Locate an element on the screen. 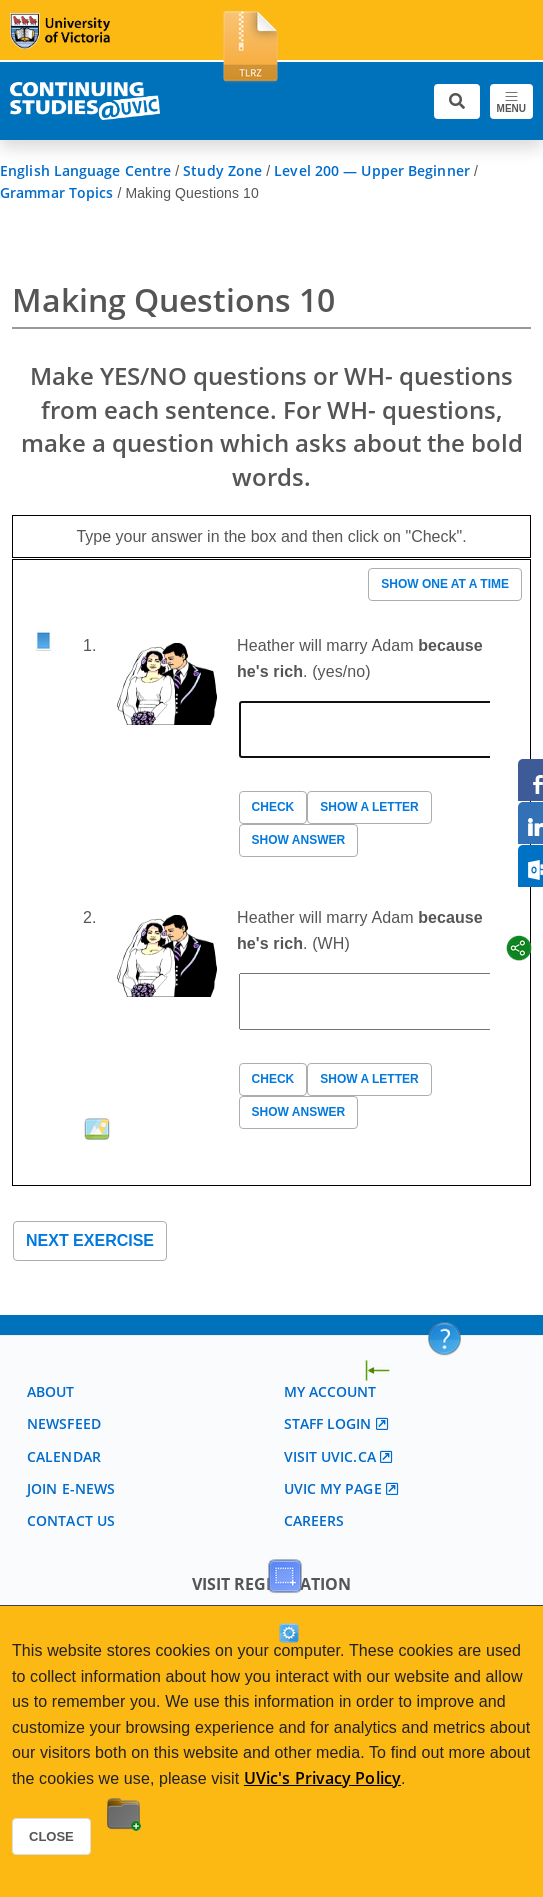 This screenshot has width=543, height=1897. iPad Air 2 with cellular connectivity detected is located at coordinates (43, 640).